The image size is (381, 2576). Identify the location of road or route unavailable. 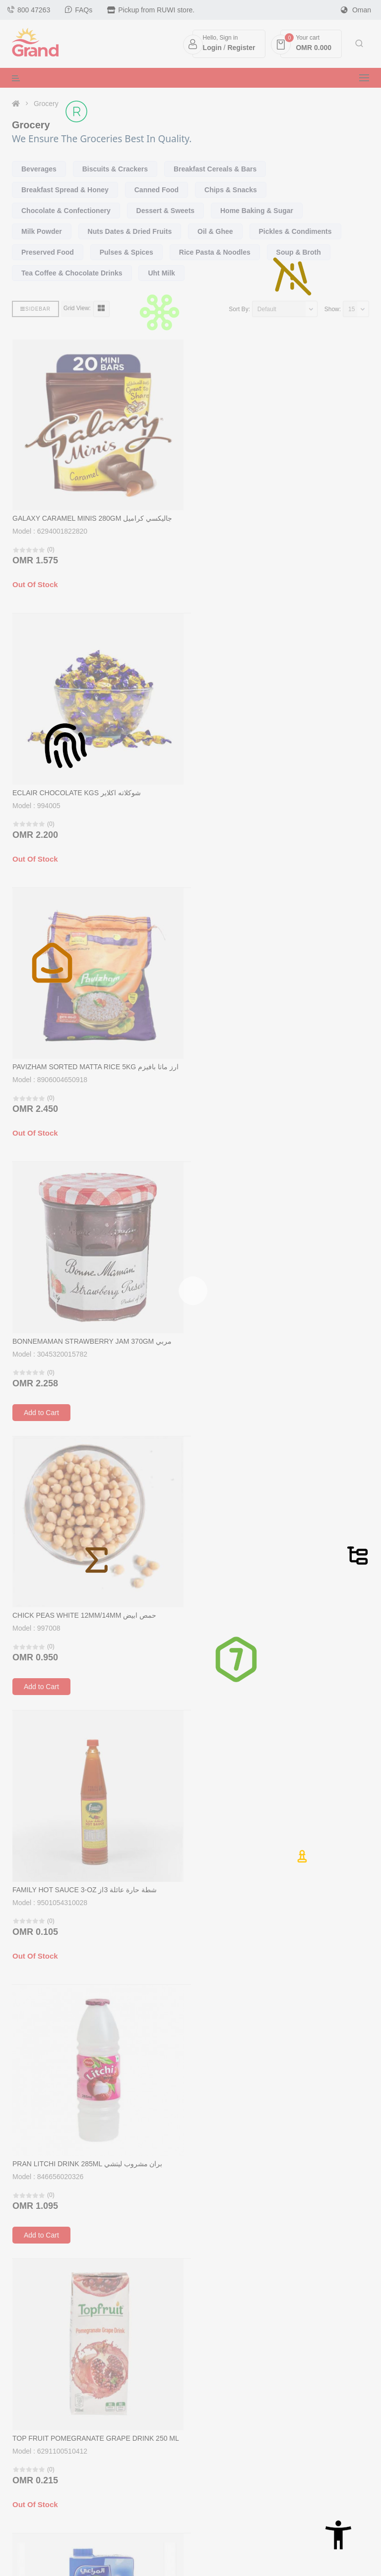
(292, 276).